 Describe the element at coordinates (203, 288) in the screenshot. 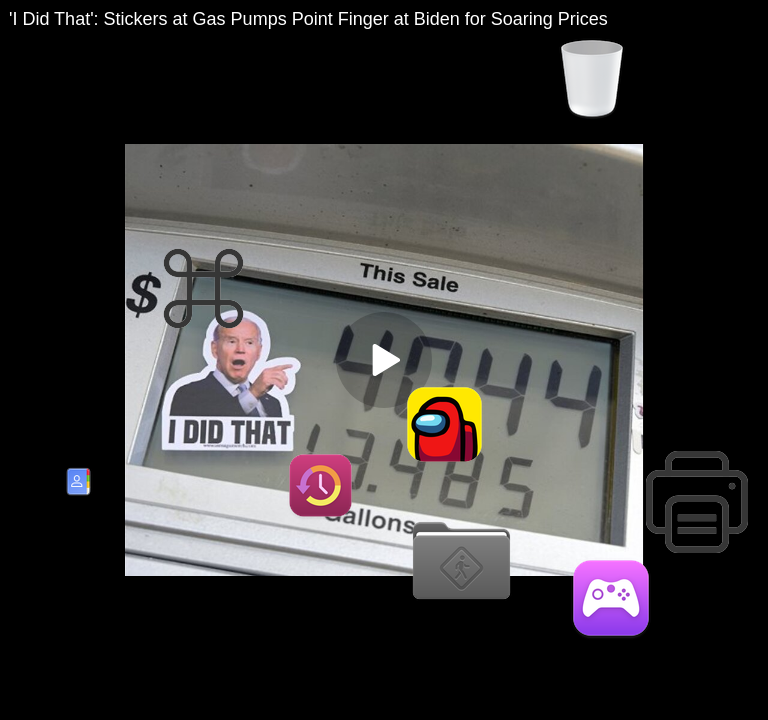

I see `access keyboard shortcut settings` at that location.